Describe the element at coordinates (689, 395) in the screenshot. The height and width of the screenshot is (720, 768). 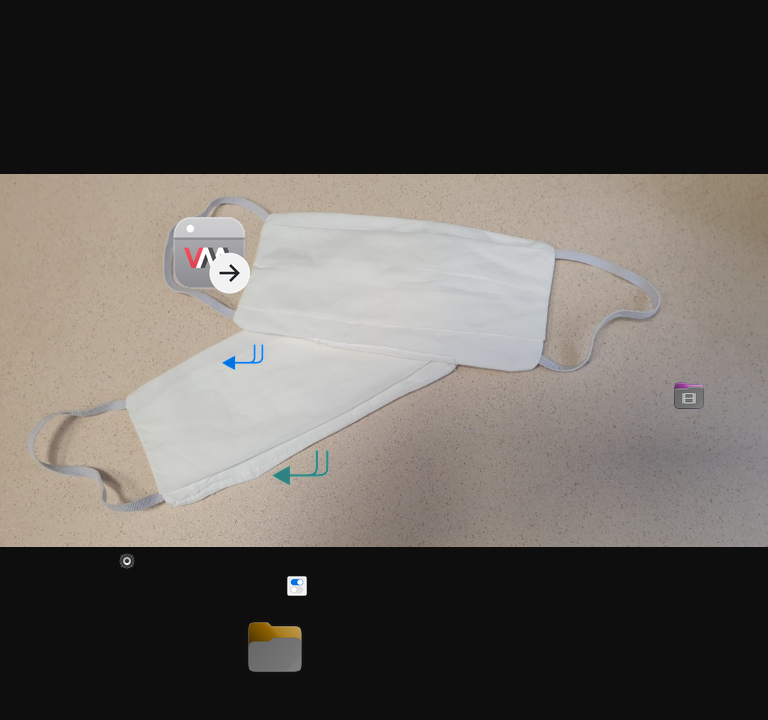
I see `open your videos folder` at that location.